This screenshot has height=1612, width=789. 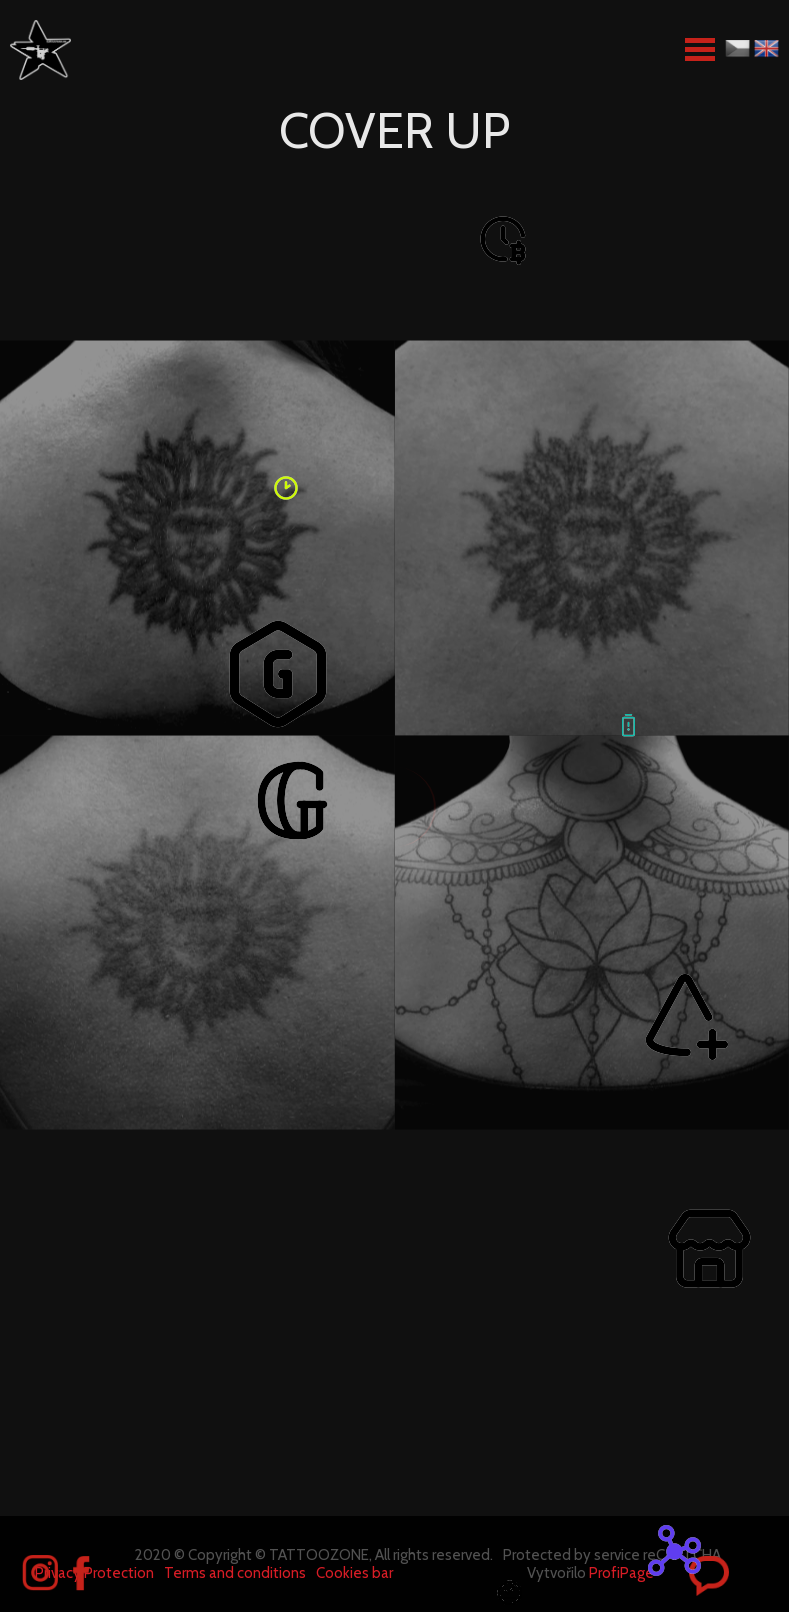 I want to click on view network connections or relationships, so click(x=674, y=1551).